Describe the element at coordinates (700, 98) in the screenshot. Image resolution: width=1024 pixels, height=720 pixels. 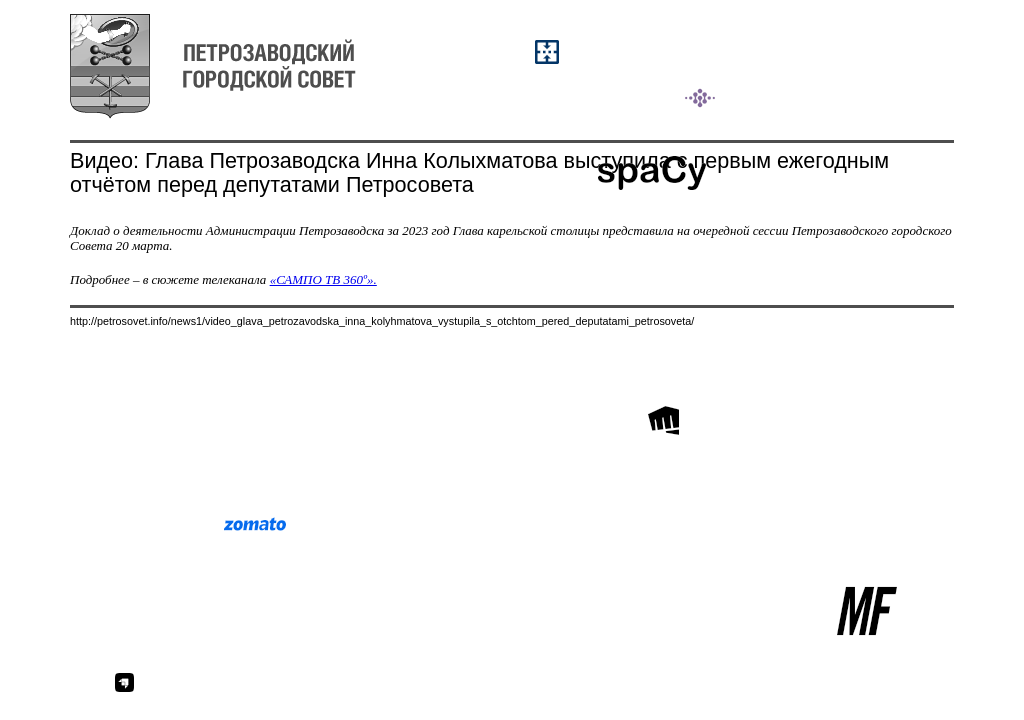
I see `open Wwise audio middleware application` at that location.